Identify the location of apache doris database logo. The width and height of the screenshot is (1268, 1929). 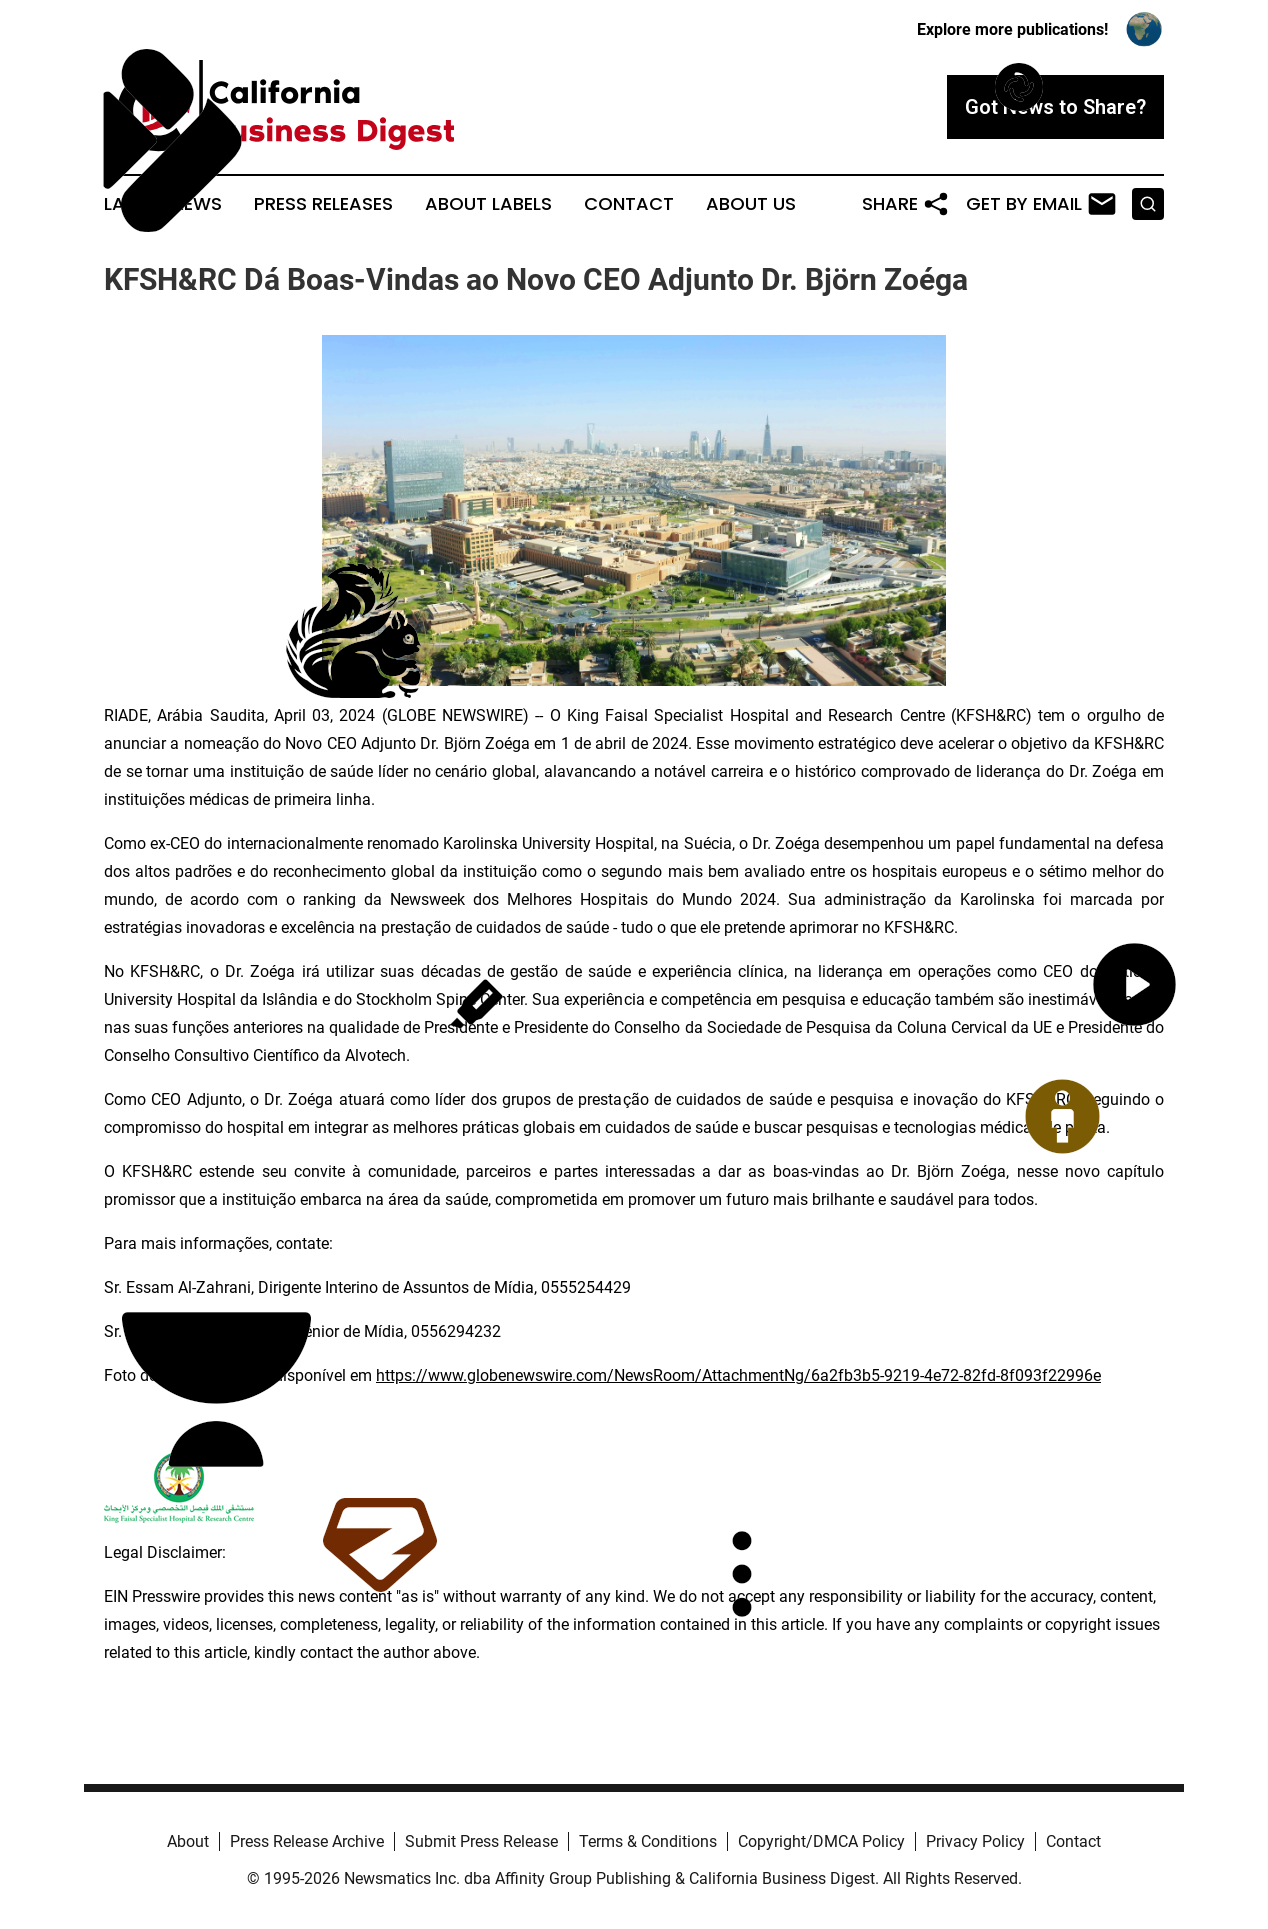
(172, 140).